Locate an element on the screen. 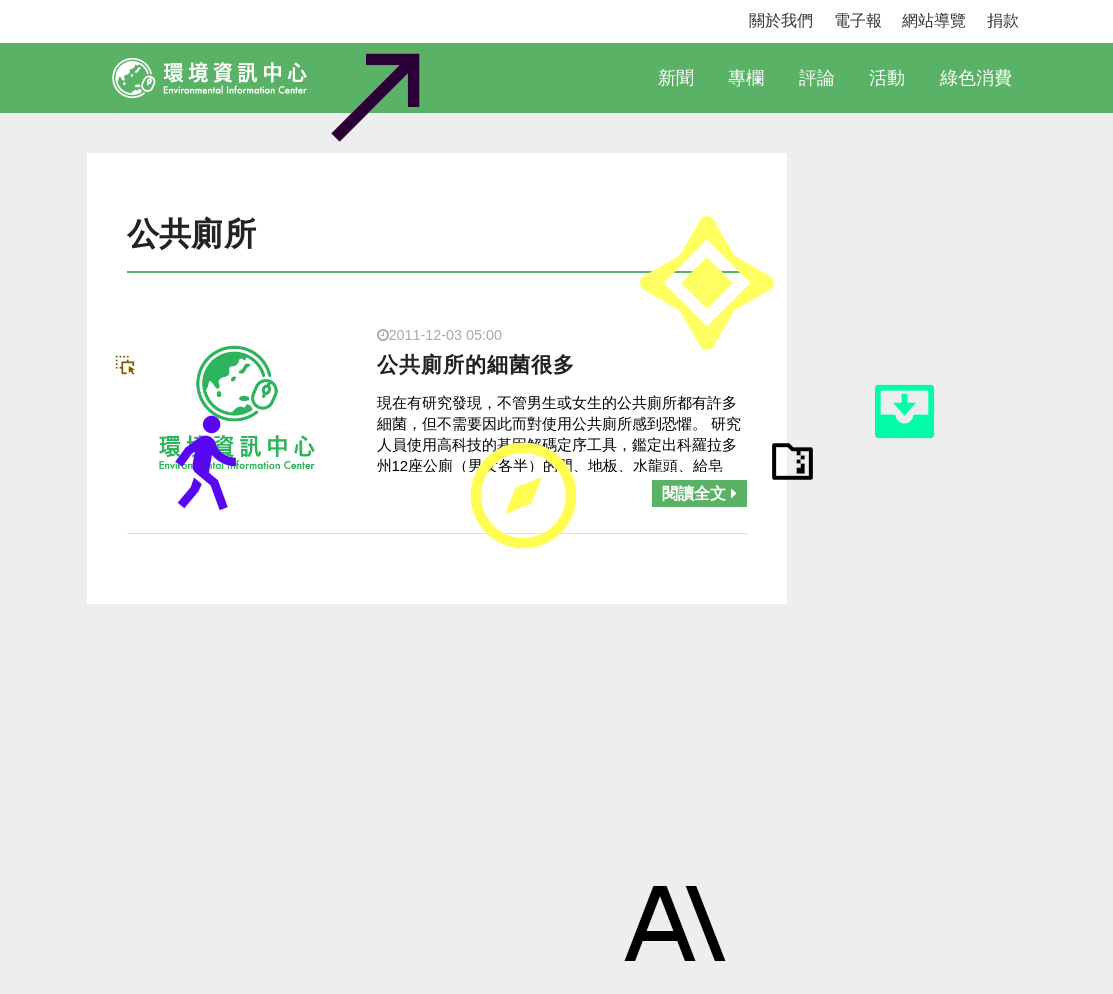  import files or data into the application is located at coordinates (904, 411).